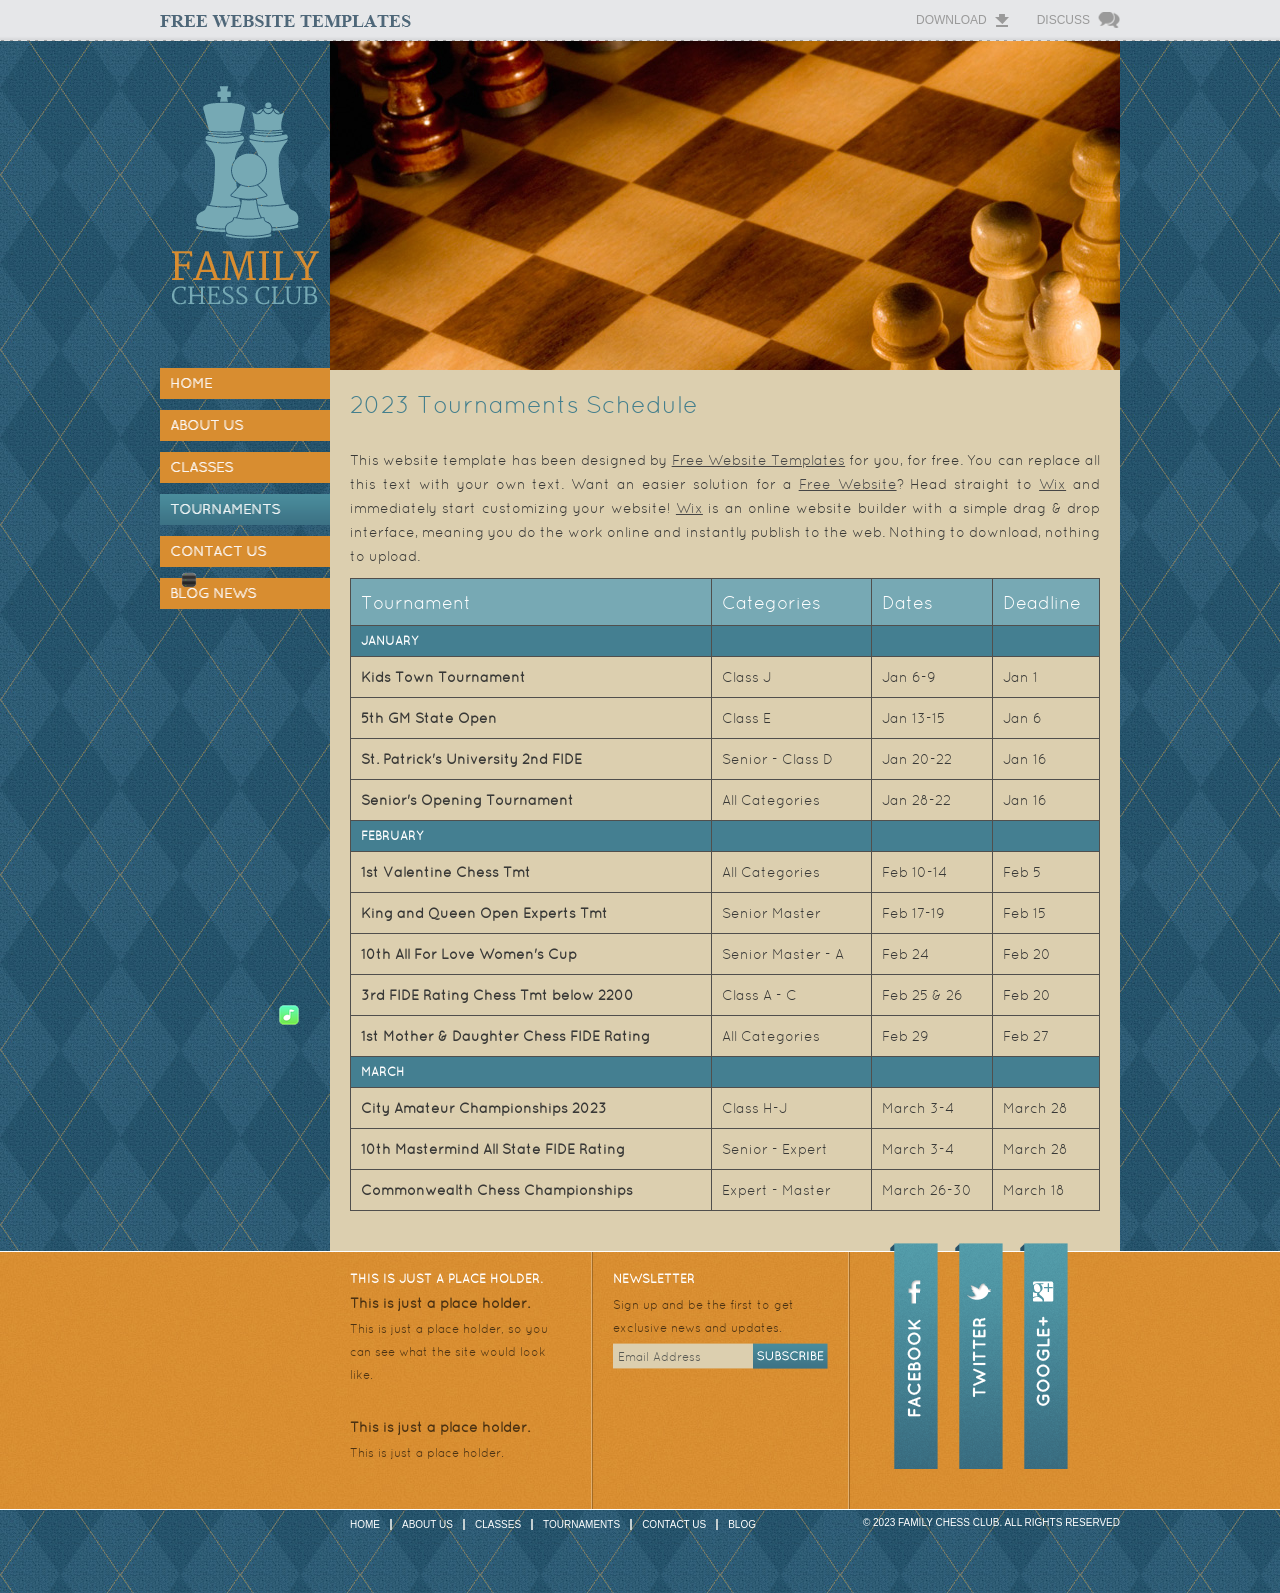  What do you see at coordinates (189, 580) in the screenshot?
I see `access network server settings` at bounding box center [189, 580].